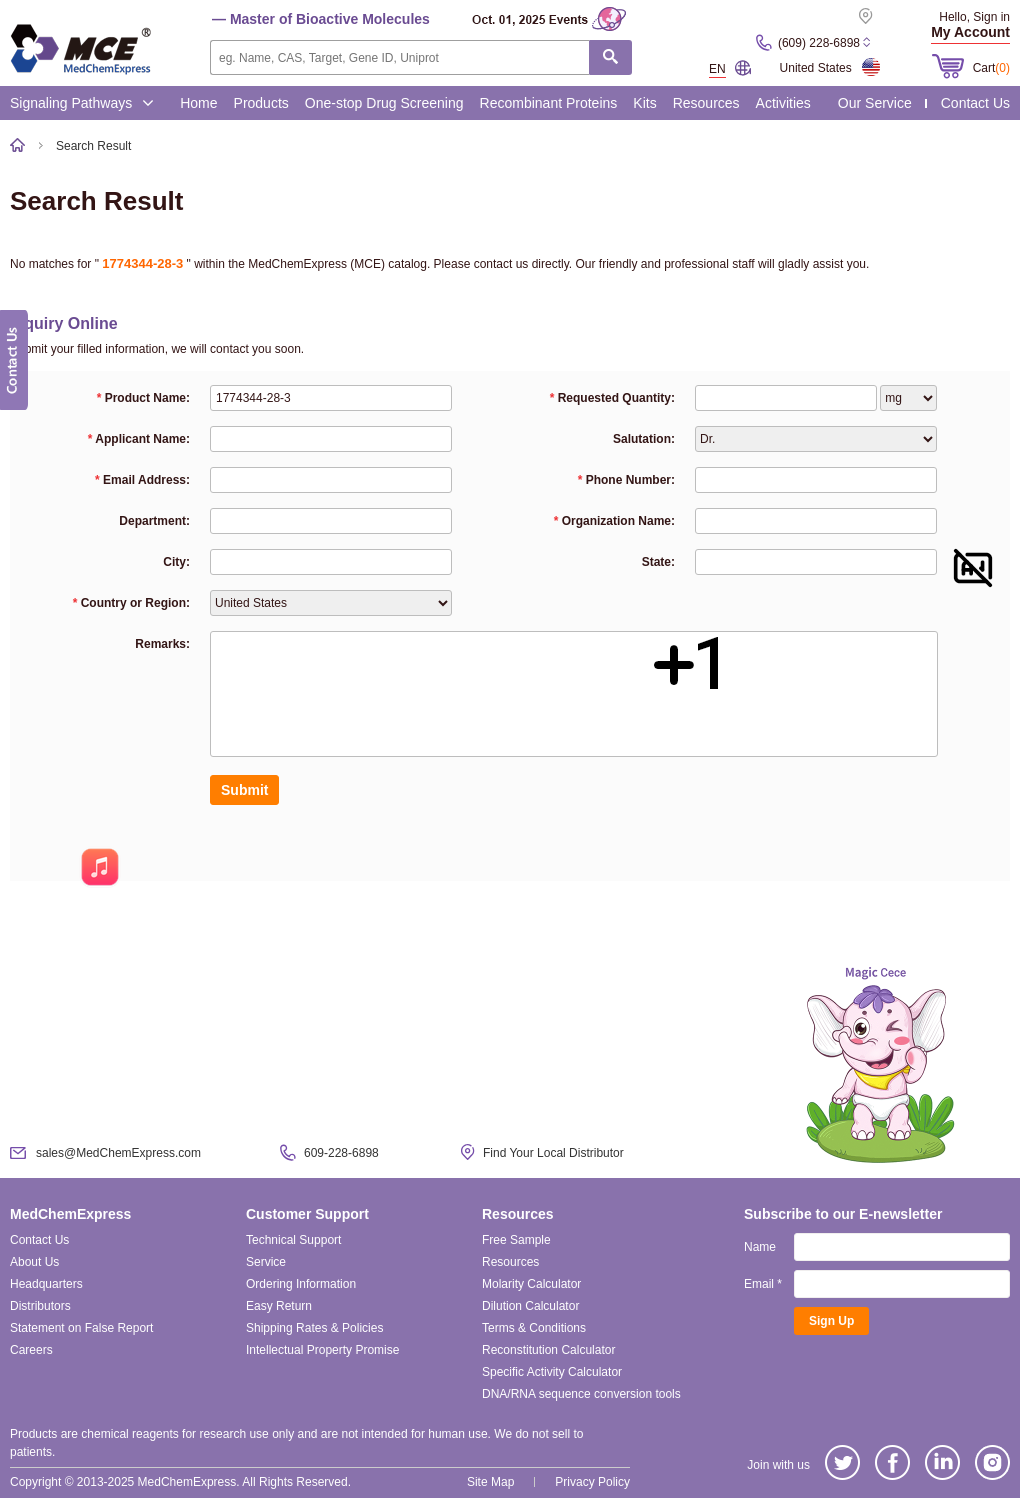 The image size is (1020, 1498). What do you see at coordinates (100, 867) in the screenshot?
I see `open music or audio player app` at bounding box center [100, 867].